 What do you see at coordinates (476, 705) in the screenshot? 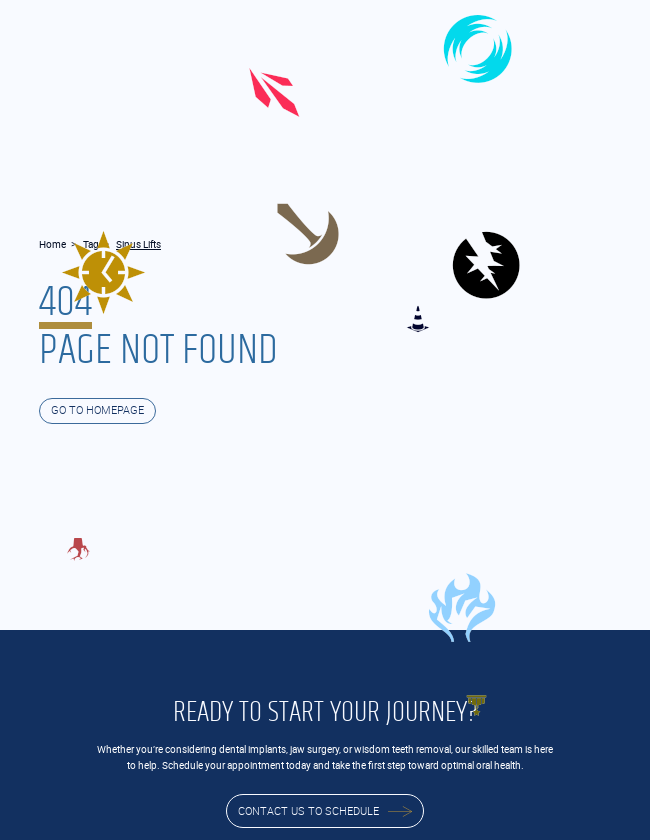
I see `view achievements or awards` at bounding box center [476, 705].